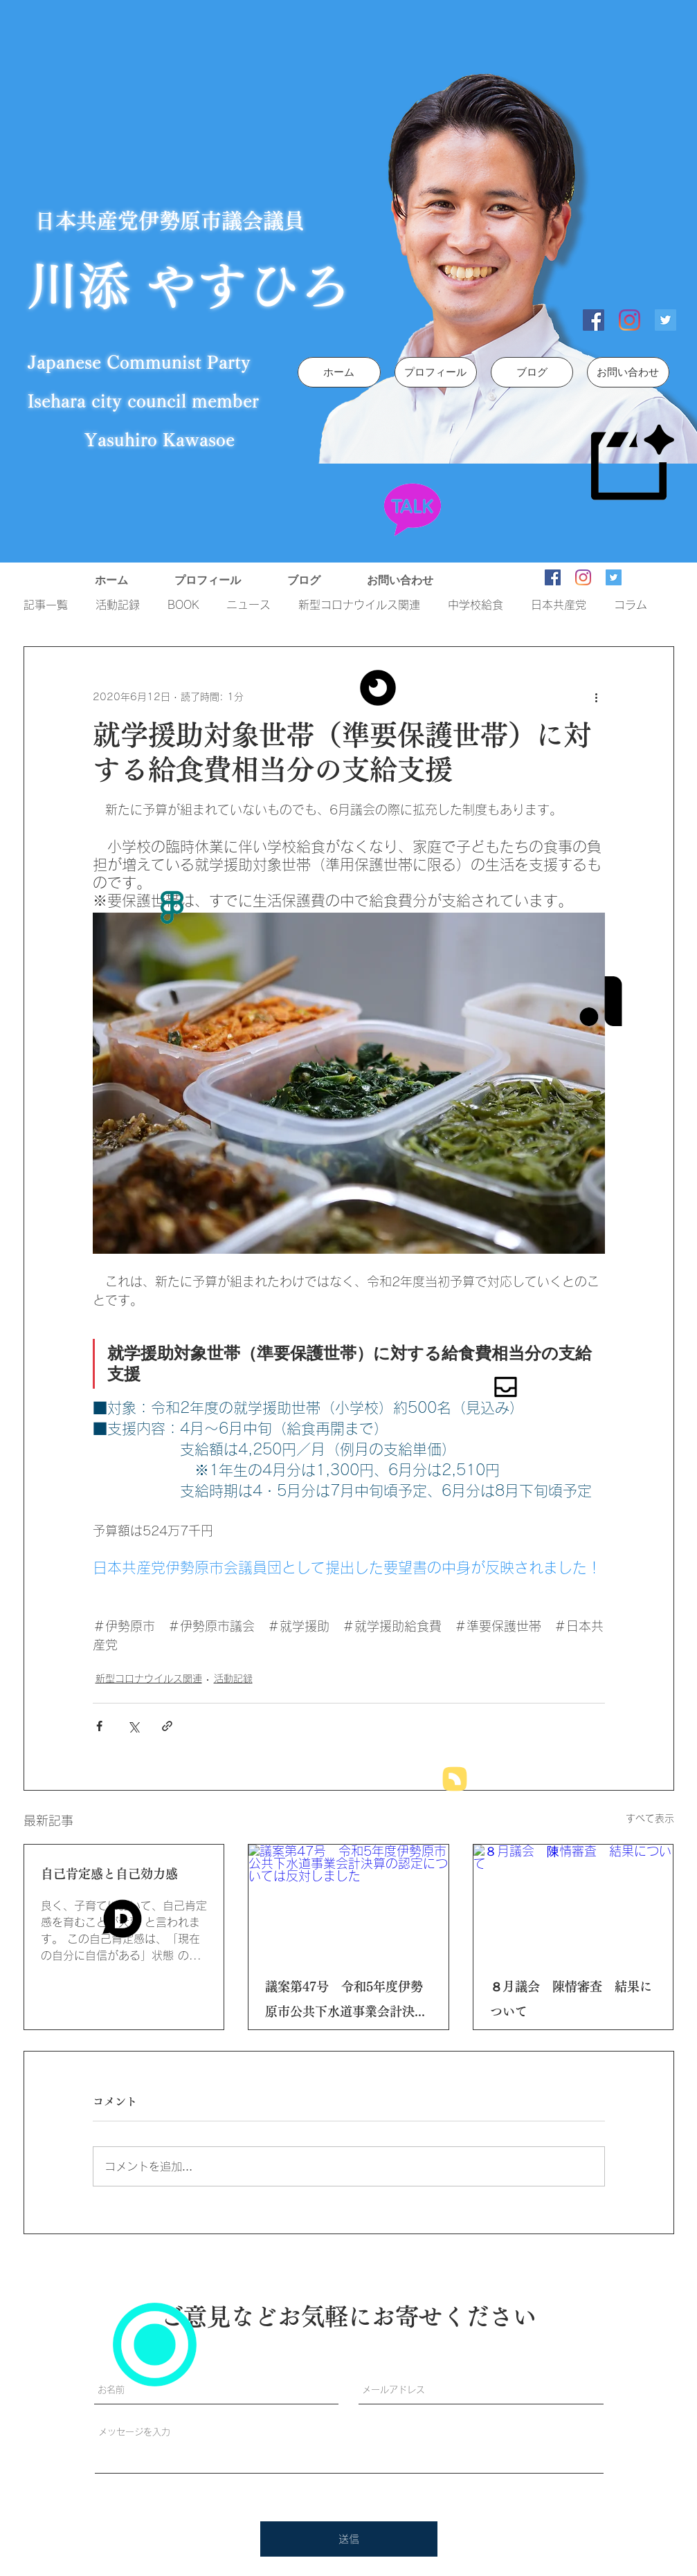 The height and width of the screenshot is (2576, 697). What do you see at coordinates (154, 2344) in the screenshot?
I see `selected radio button option` at bounding box center [154, 2344].